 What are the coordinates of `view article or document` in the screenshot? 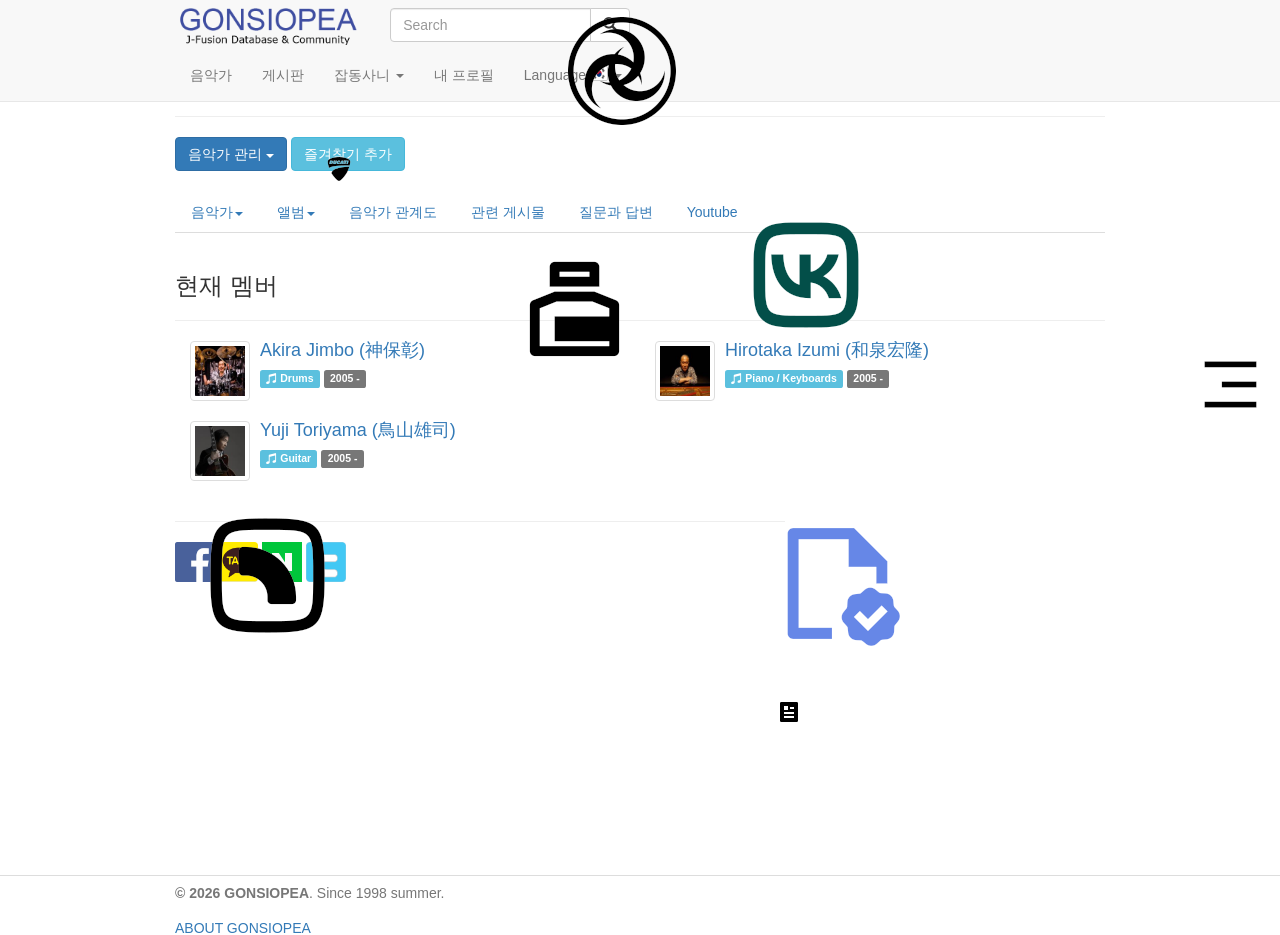 It's located at (789, 712).